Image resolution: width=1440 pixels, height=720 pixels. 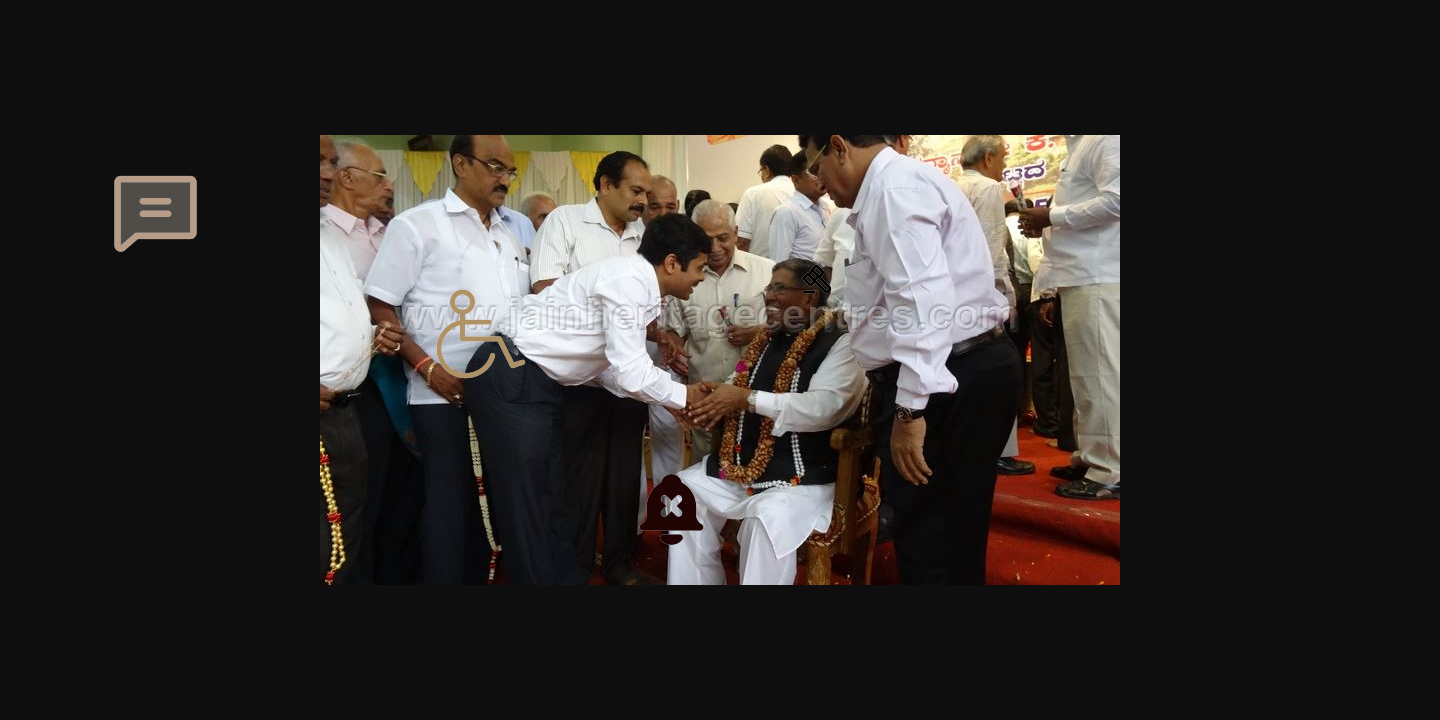 I want to click on dismiss or clear notifications, so click(x=671, y=509).